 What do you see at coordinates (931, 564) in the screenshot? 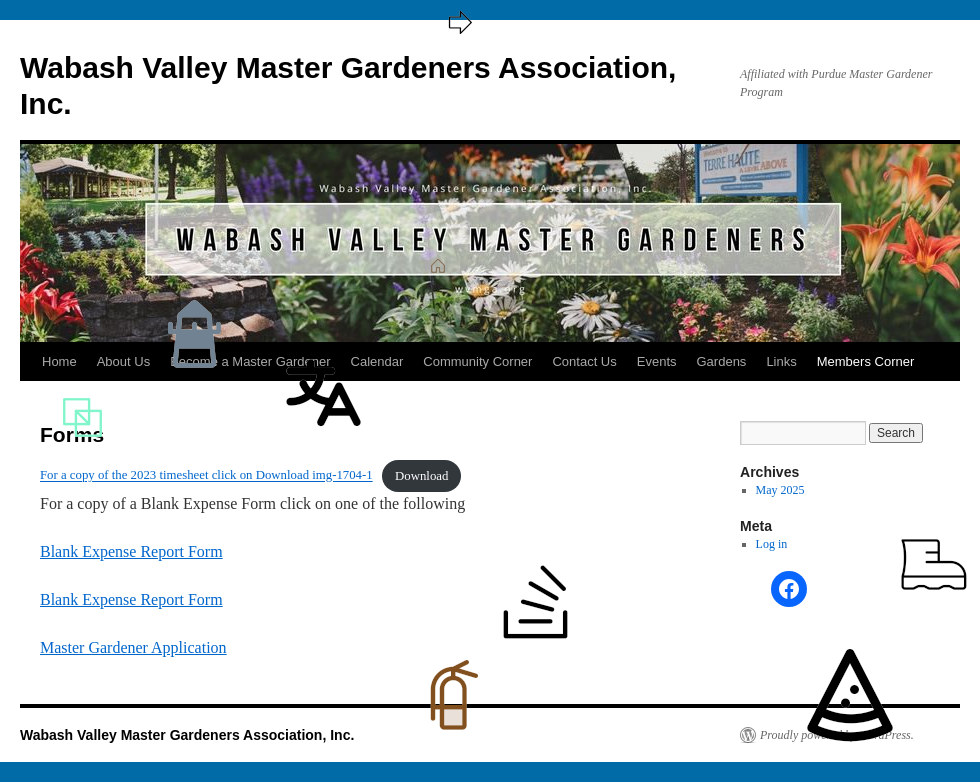
I see `view footwear or shoe category` at bounding box center [931, 564].